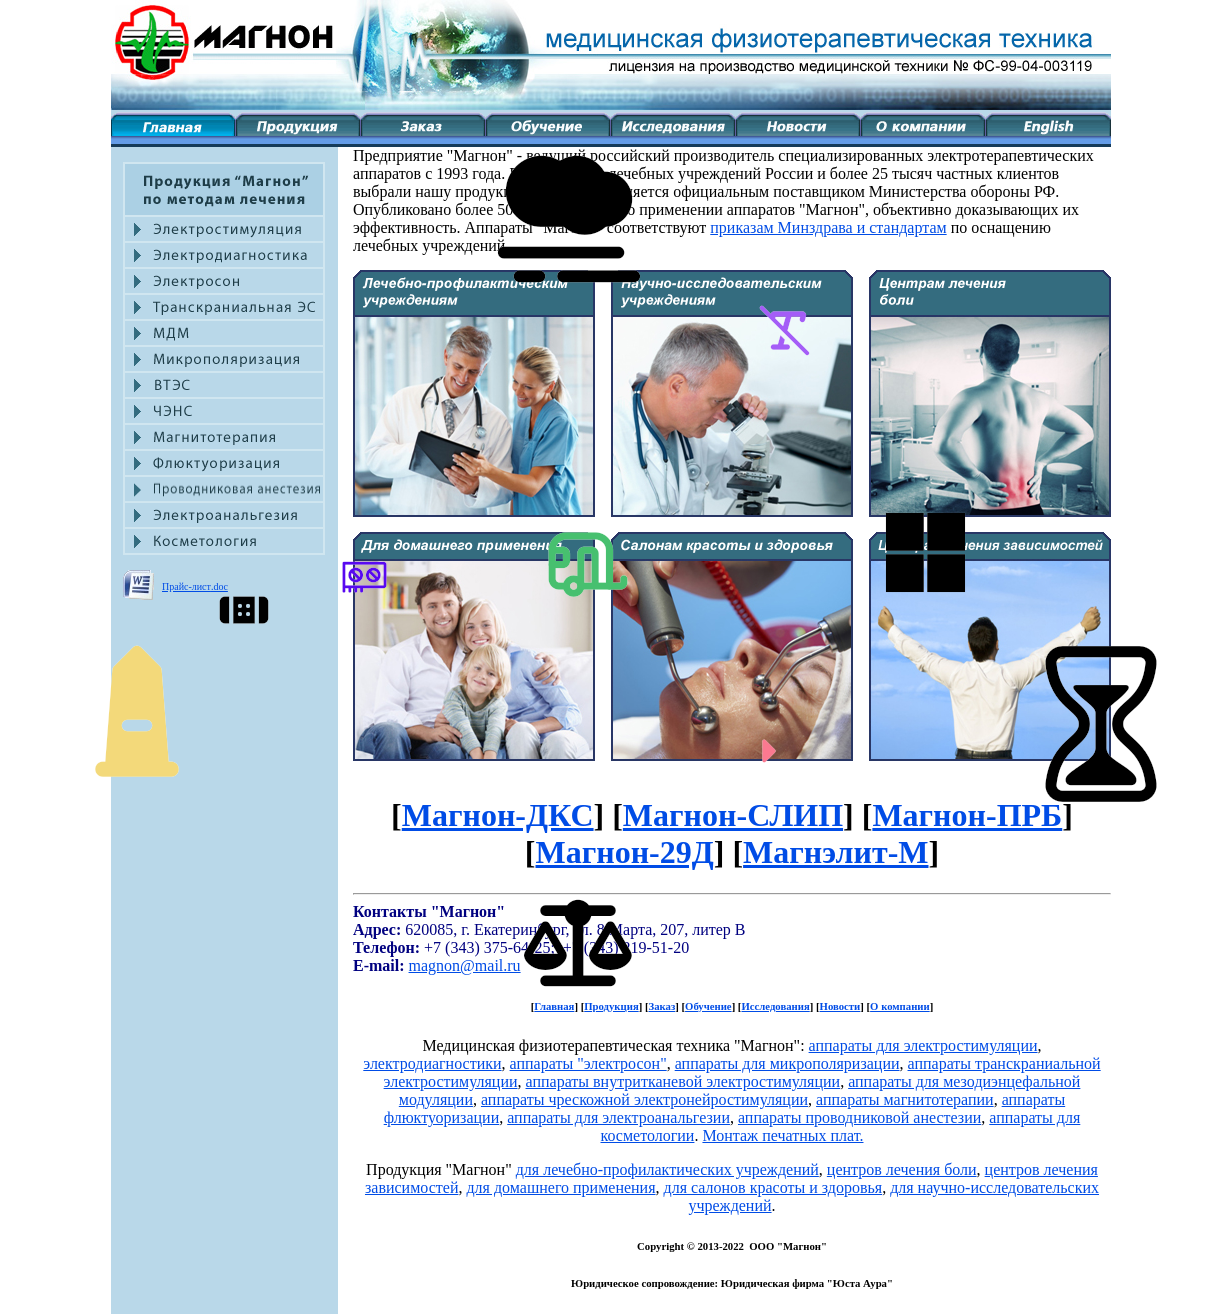 This screenshot has width=1222, height=1314. What do you see at coordinates (784, 330) in the screenshot?
I see `disable text formatting` at bounding box center [784, 330].